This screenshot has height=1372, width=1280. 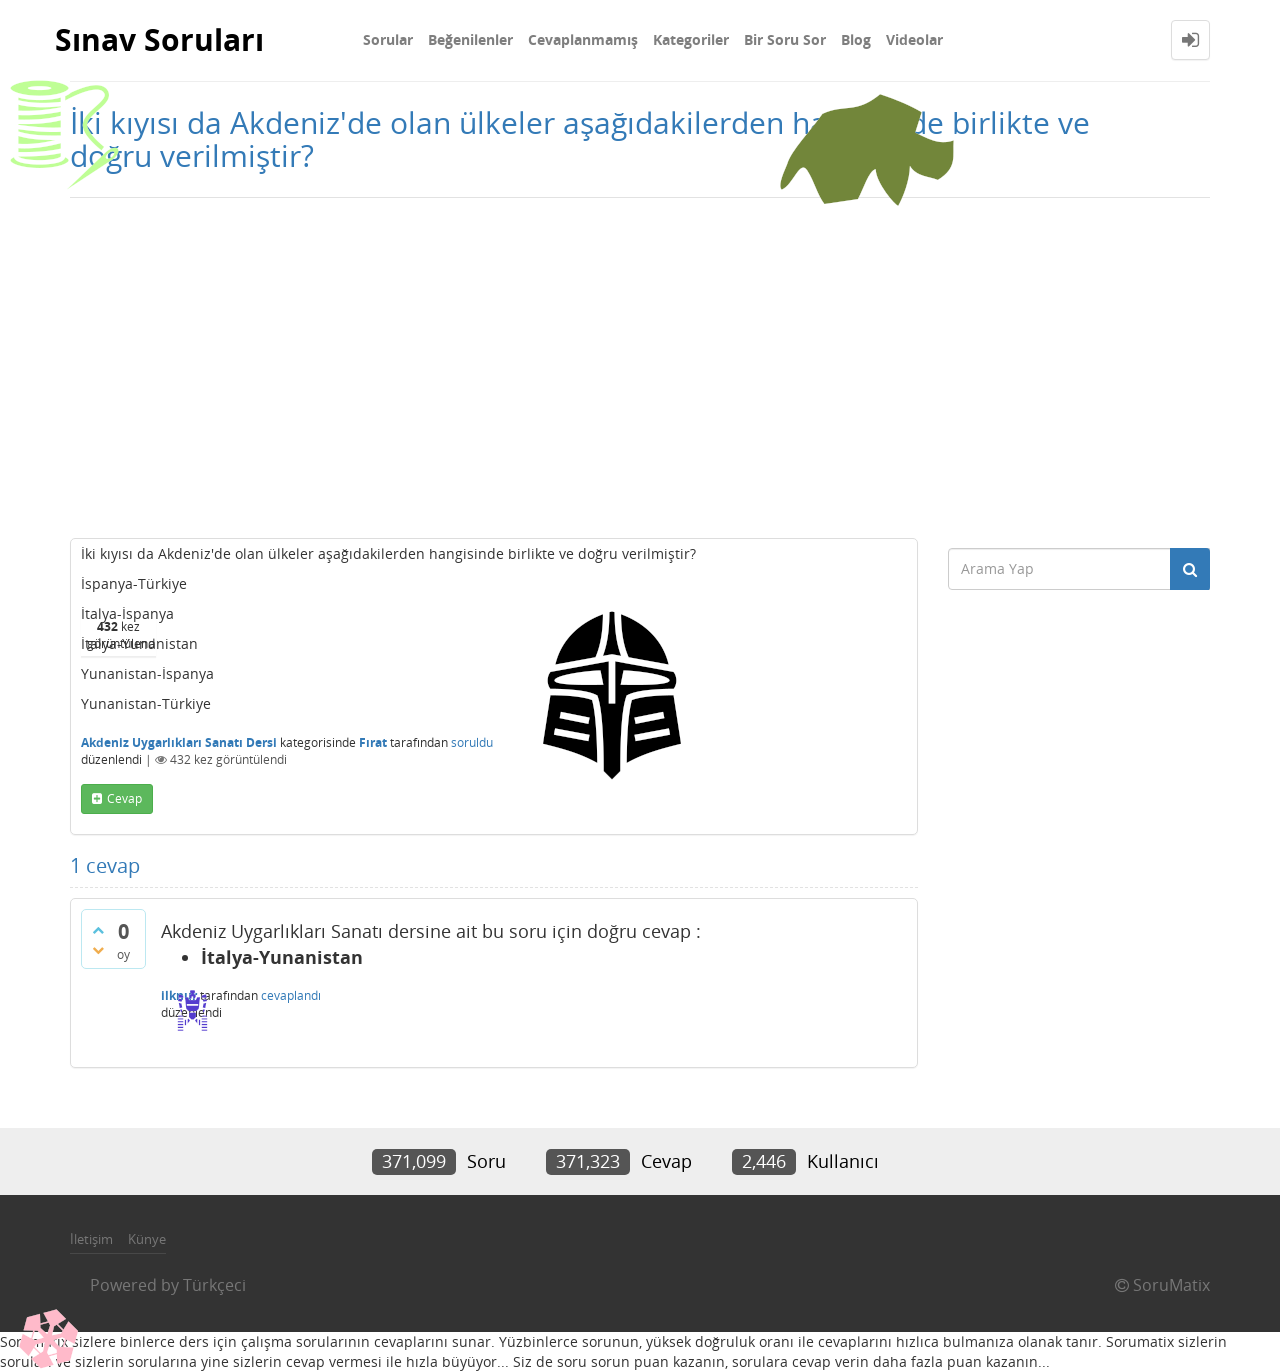 What do you see at coordinates (64, 130) in the screenshot?
I see `access sewing or crafting tools` at bounding box center [64, 130].